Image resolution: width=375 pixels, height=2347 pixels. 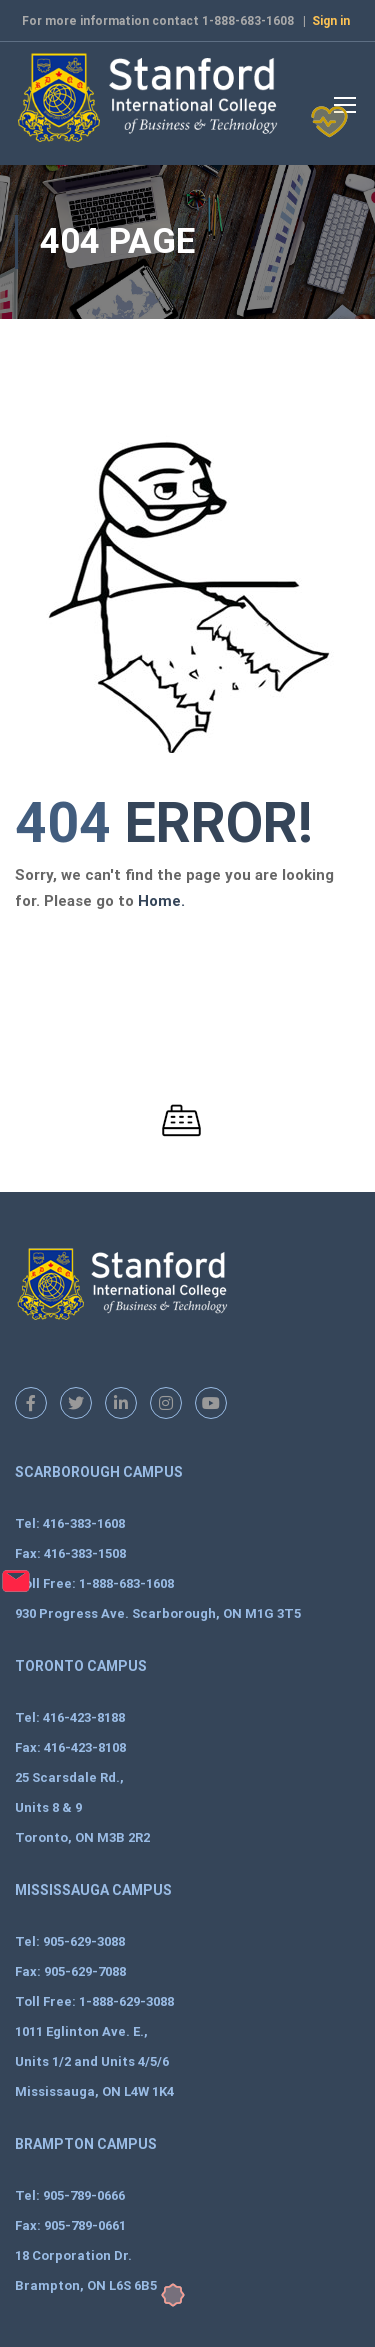 What do you see at coordinates (173, 2295) in the screenshot?
I see `indicates a verified or certified status` at bounding box center [173, 2295].